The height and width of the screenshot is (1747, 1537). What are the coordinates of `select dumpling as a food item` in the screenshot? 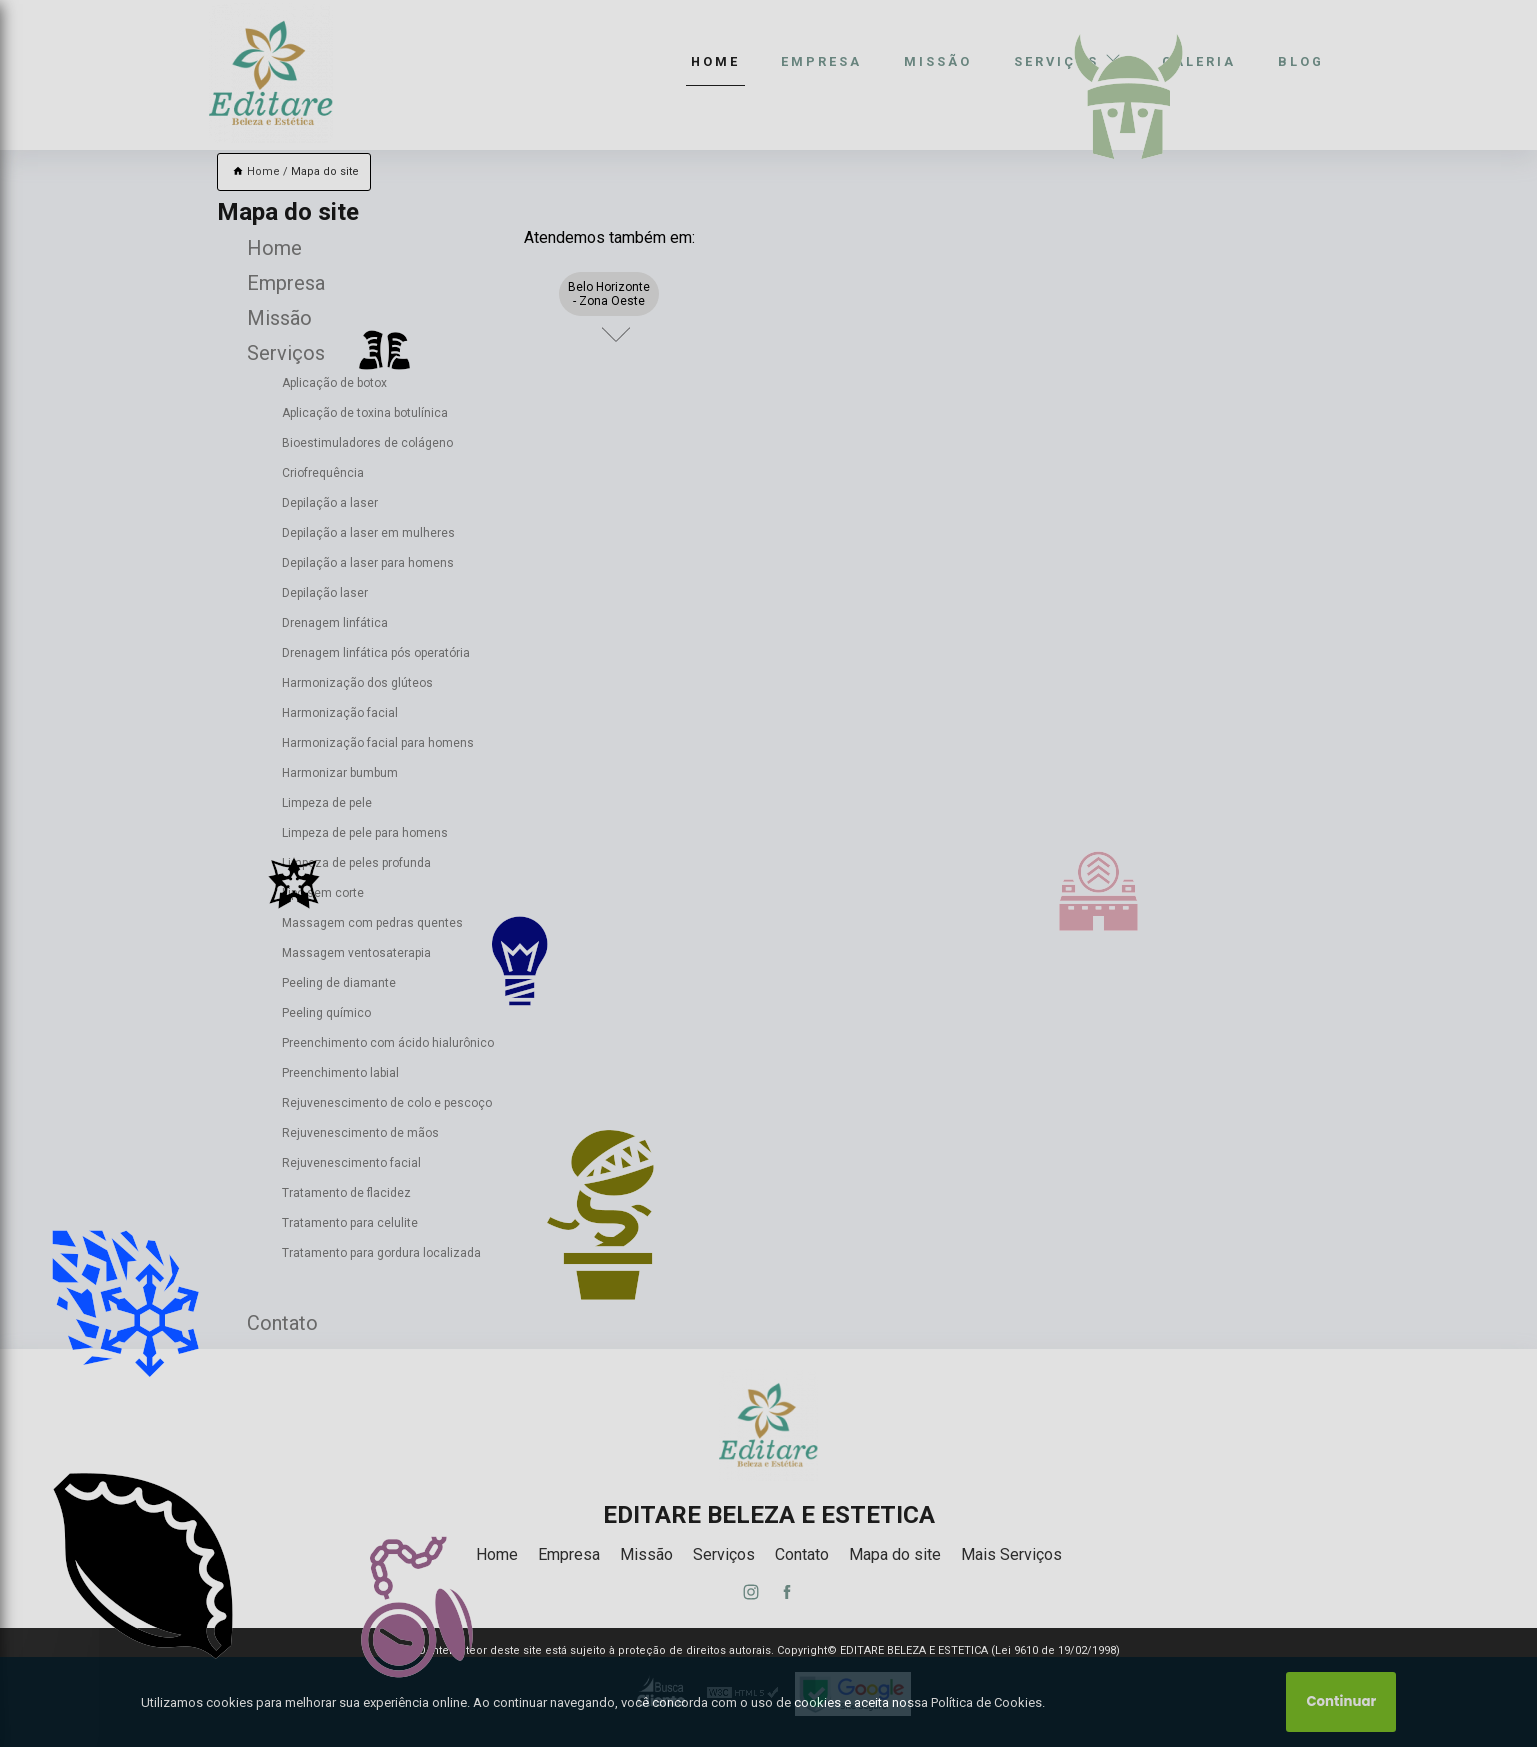 It's located at (143, 1566).